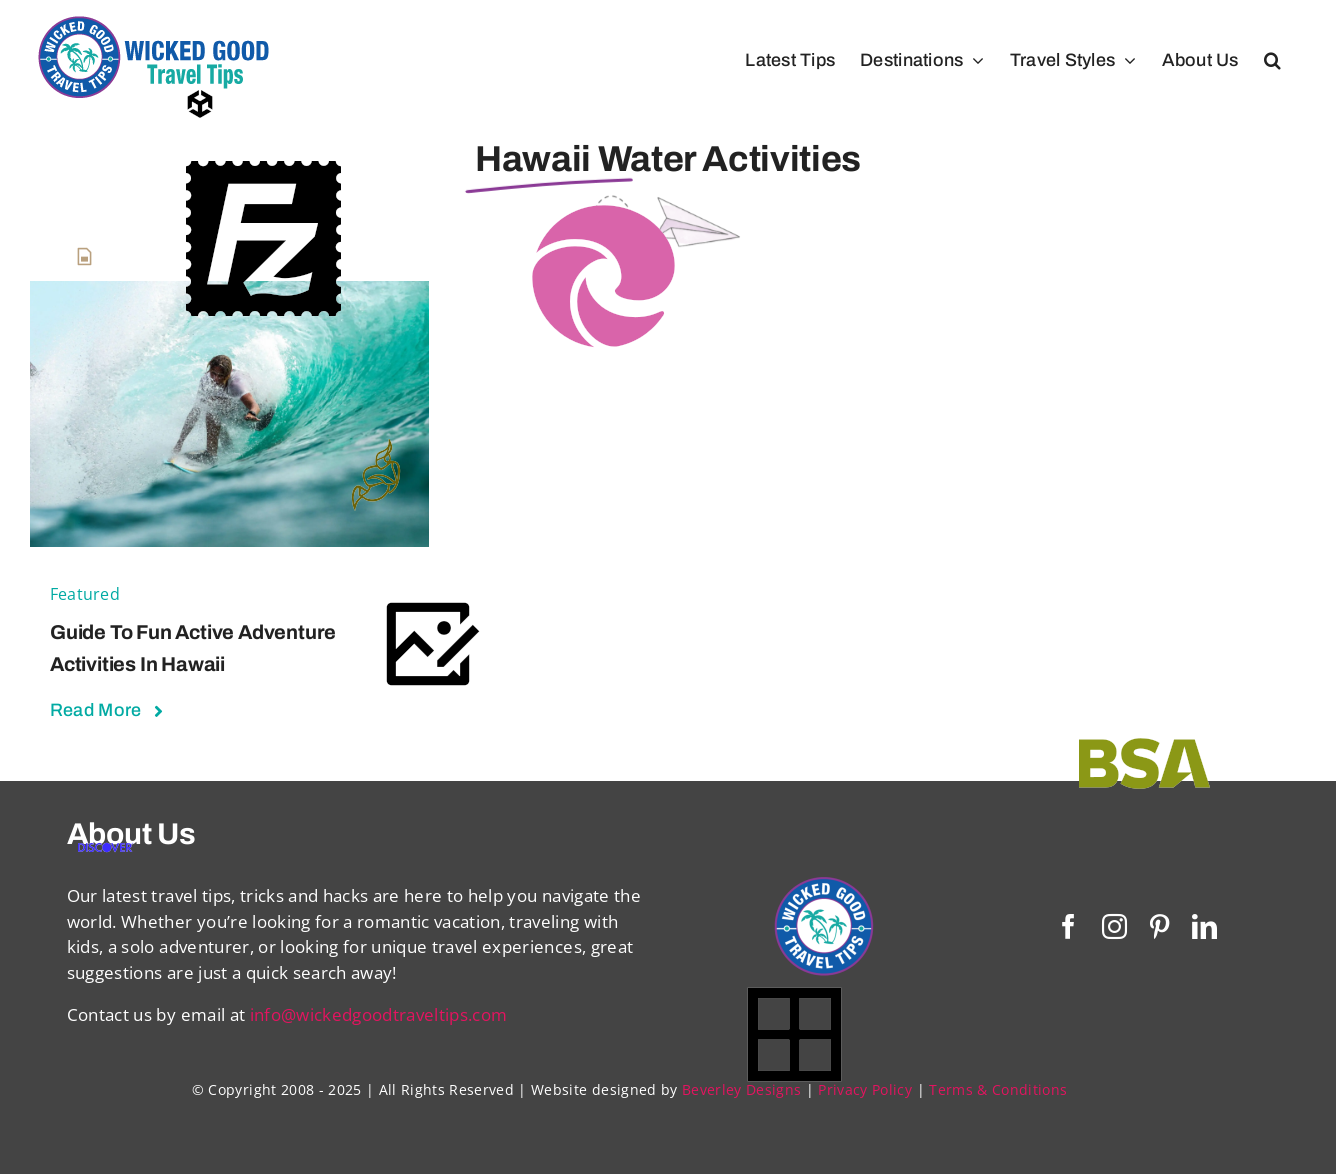  I want to click on open microsoft edge browser, so click(603, 276).